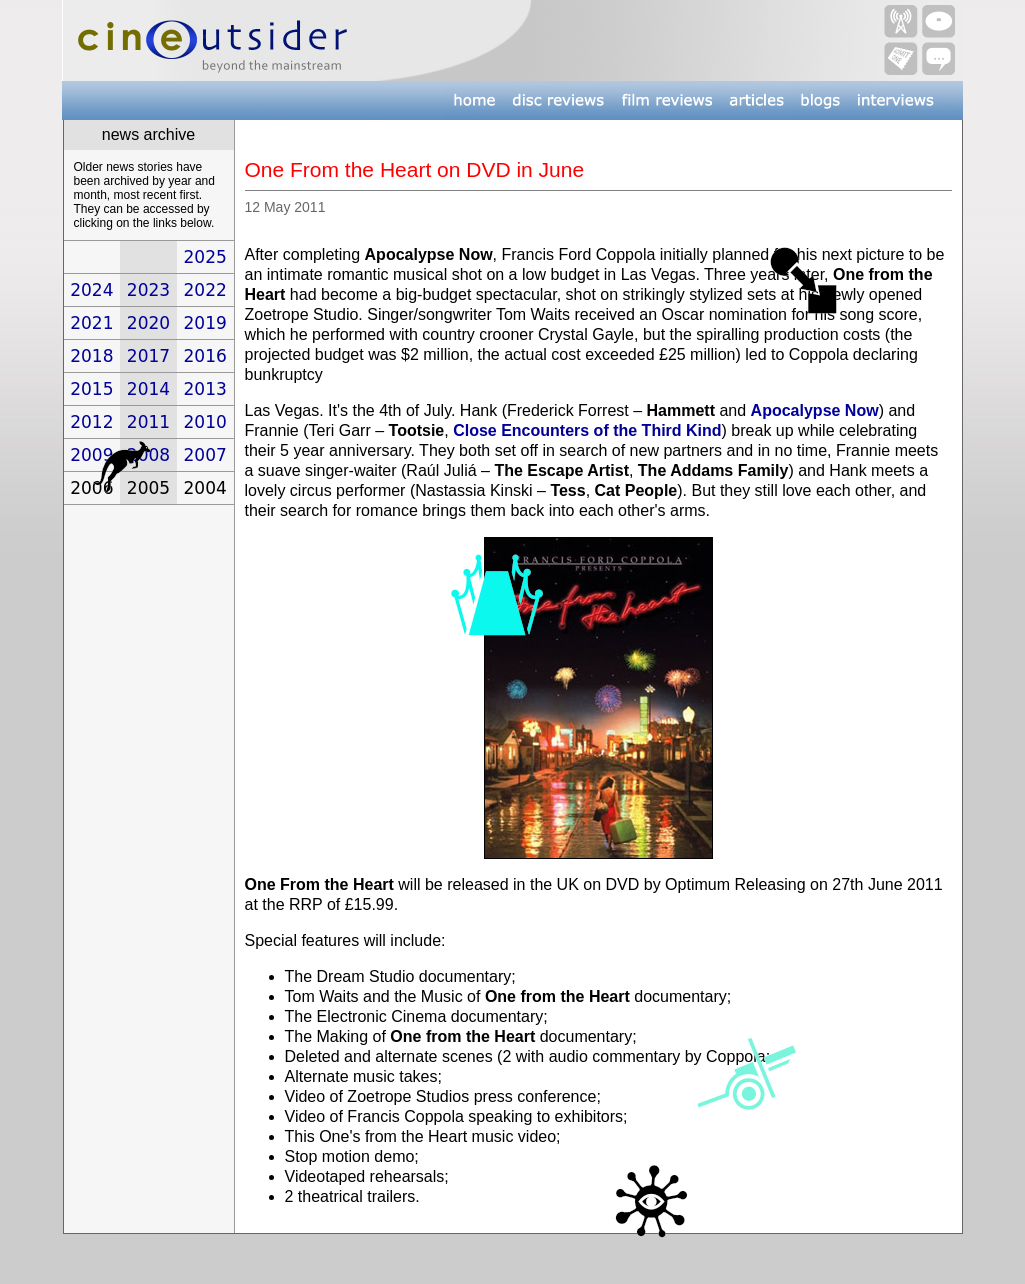 Image resolution: width=1025 pixels, height=1284 pixels. Describe the element at coordinates (122, 467) in the screenshot. I see `indicates australian content or region` at that location.